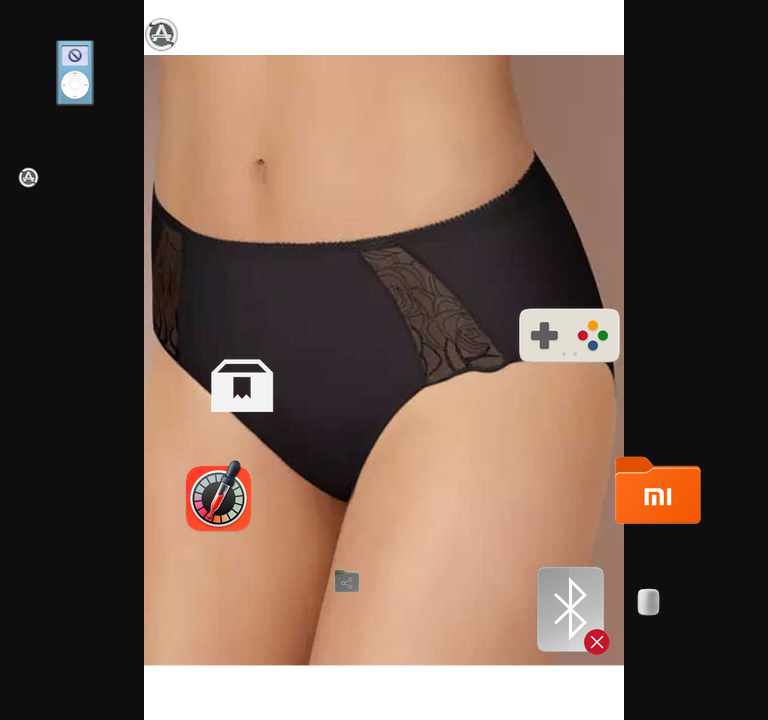 The width and height of the screenshot is (768, 720). What do you see at coordinates (648, 602) in the screenshot?
I see `apple homepod smart speaker device` at bounding box center [648, 602].